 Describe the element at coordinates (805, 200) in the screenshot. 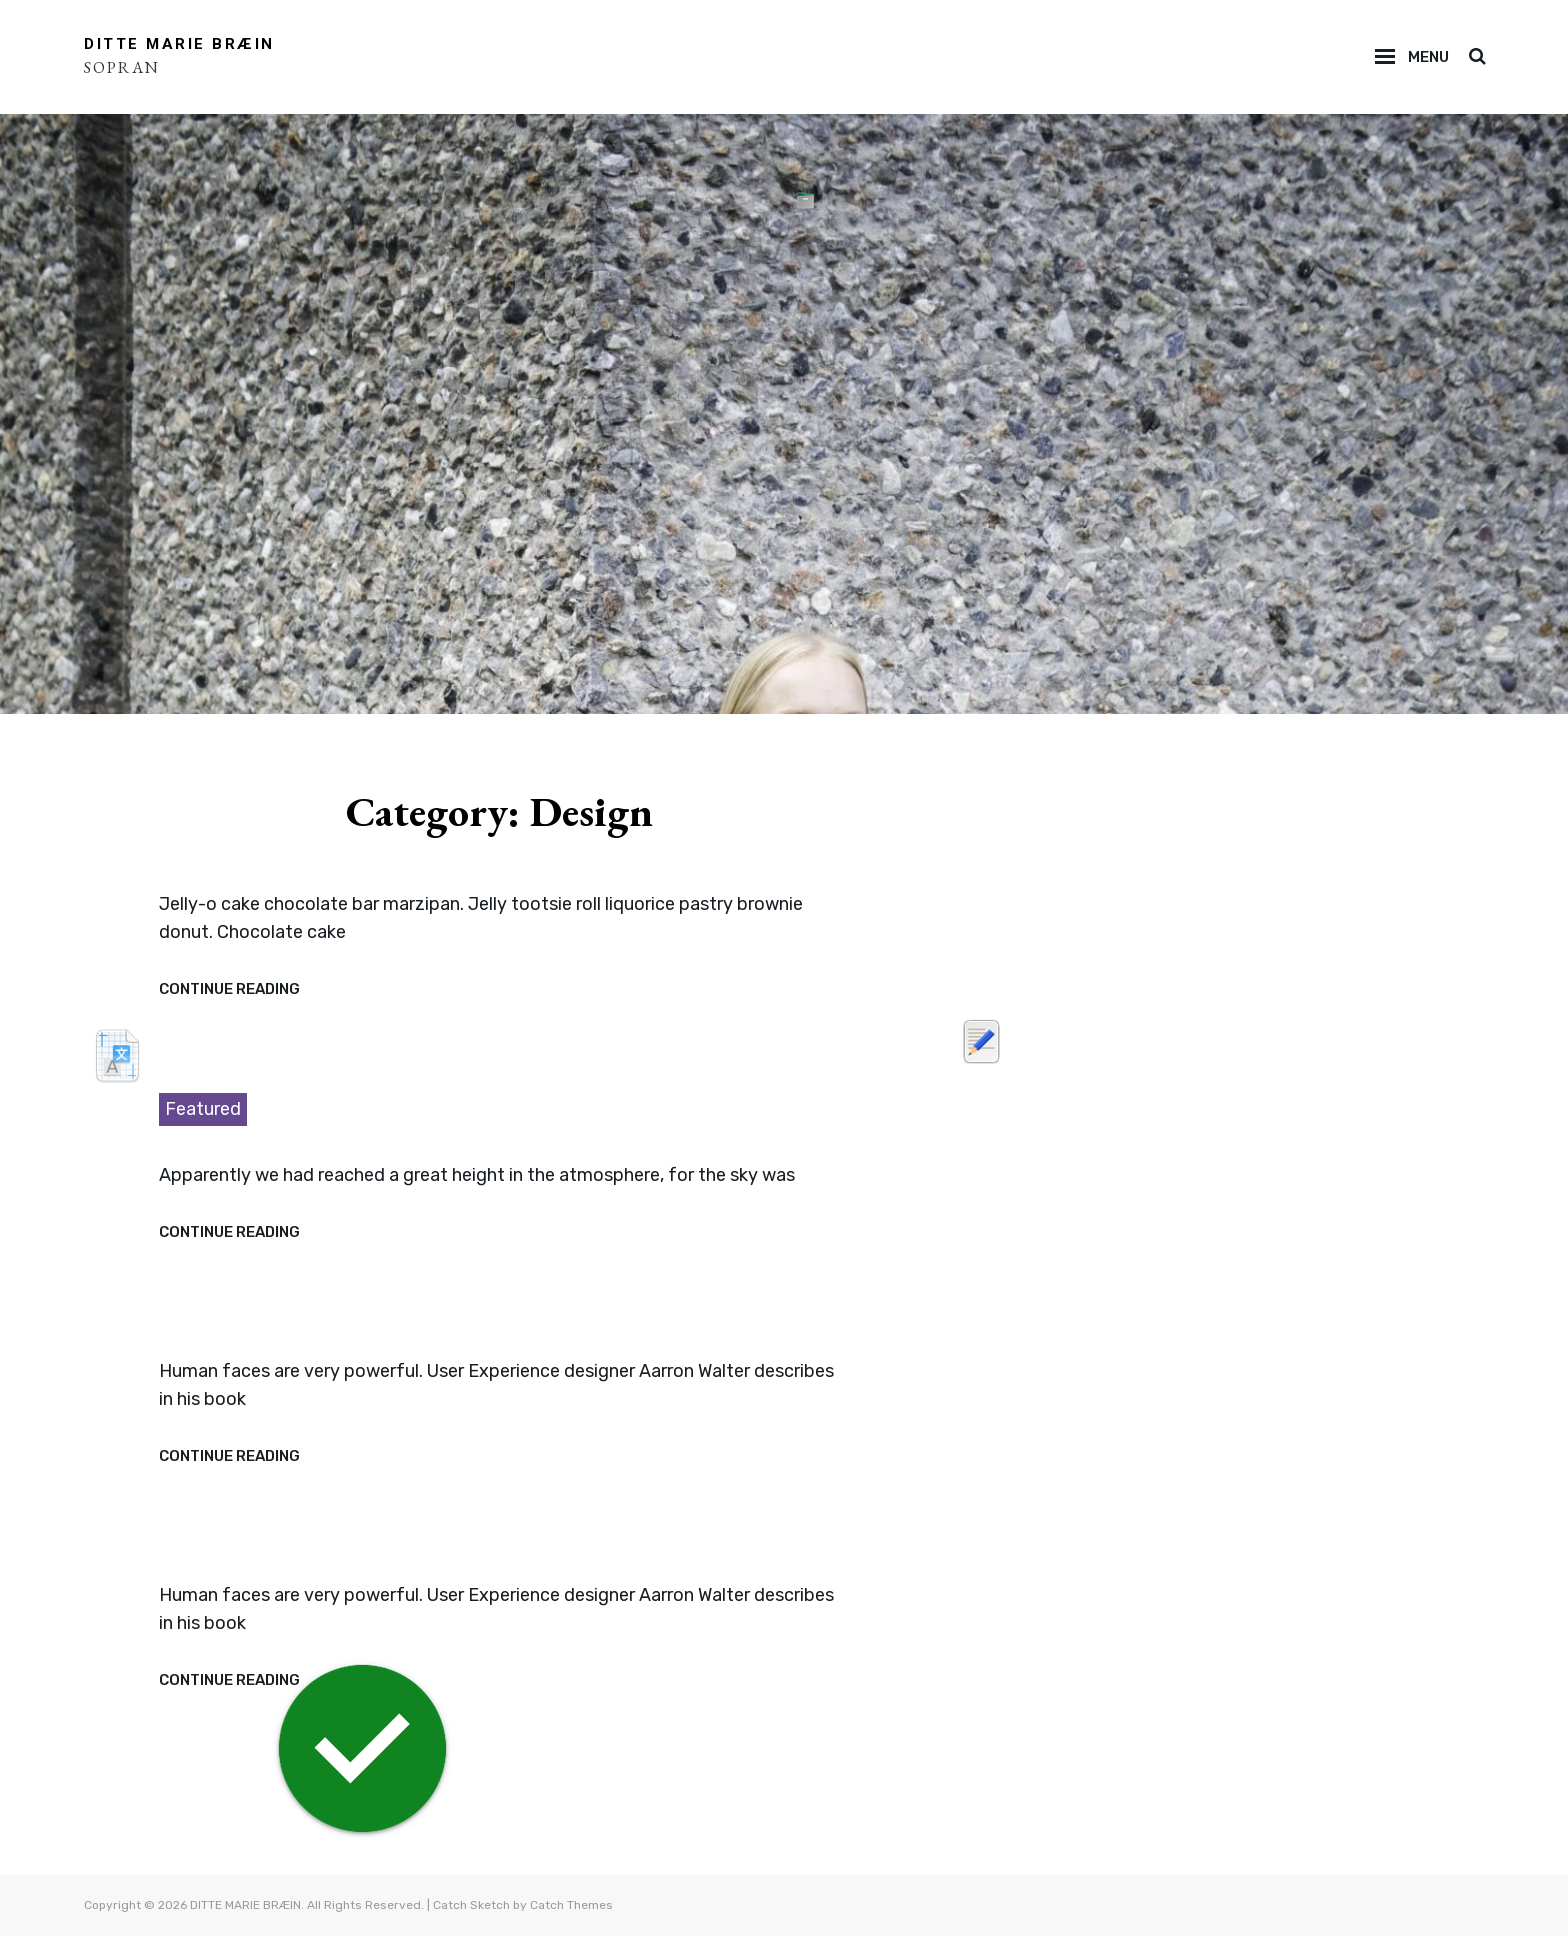

I see `open the file manager app` at that location.